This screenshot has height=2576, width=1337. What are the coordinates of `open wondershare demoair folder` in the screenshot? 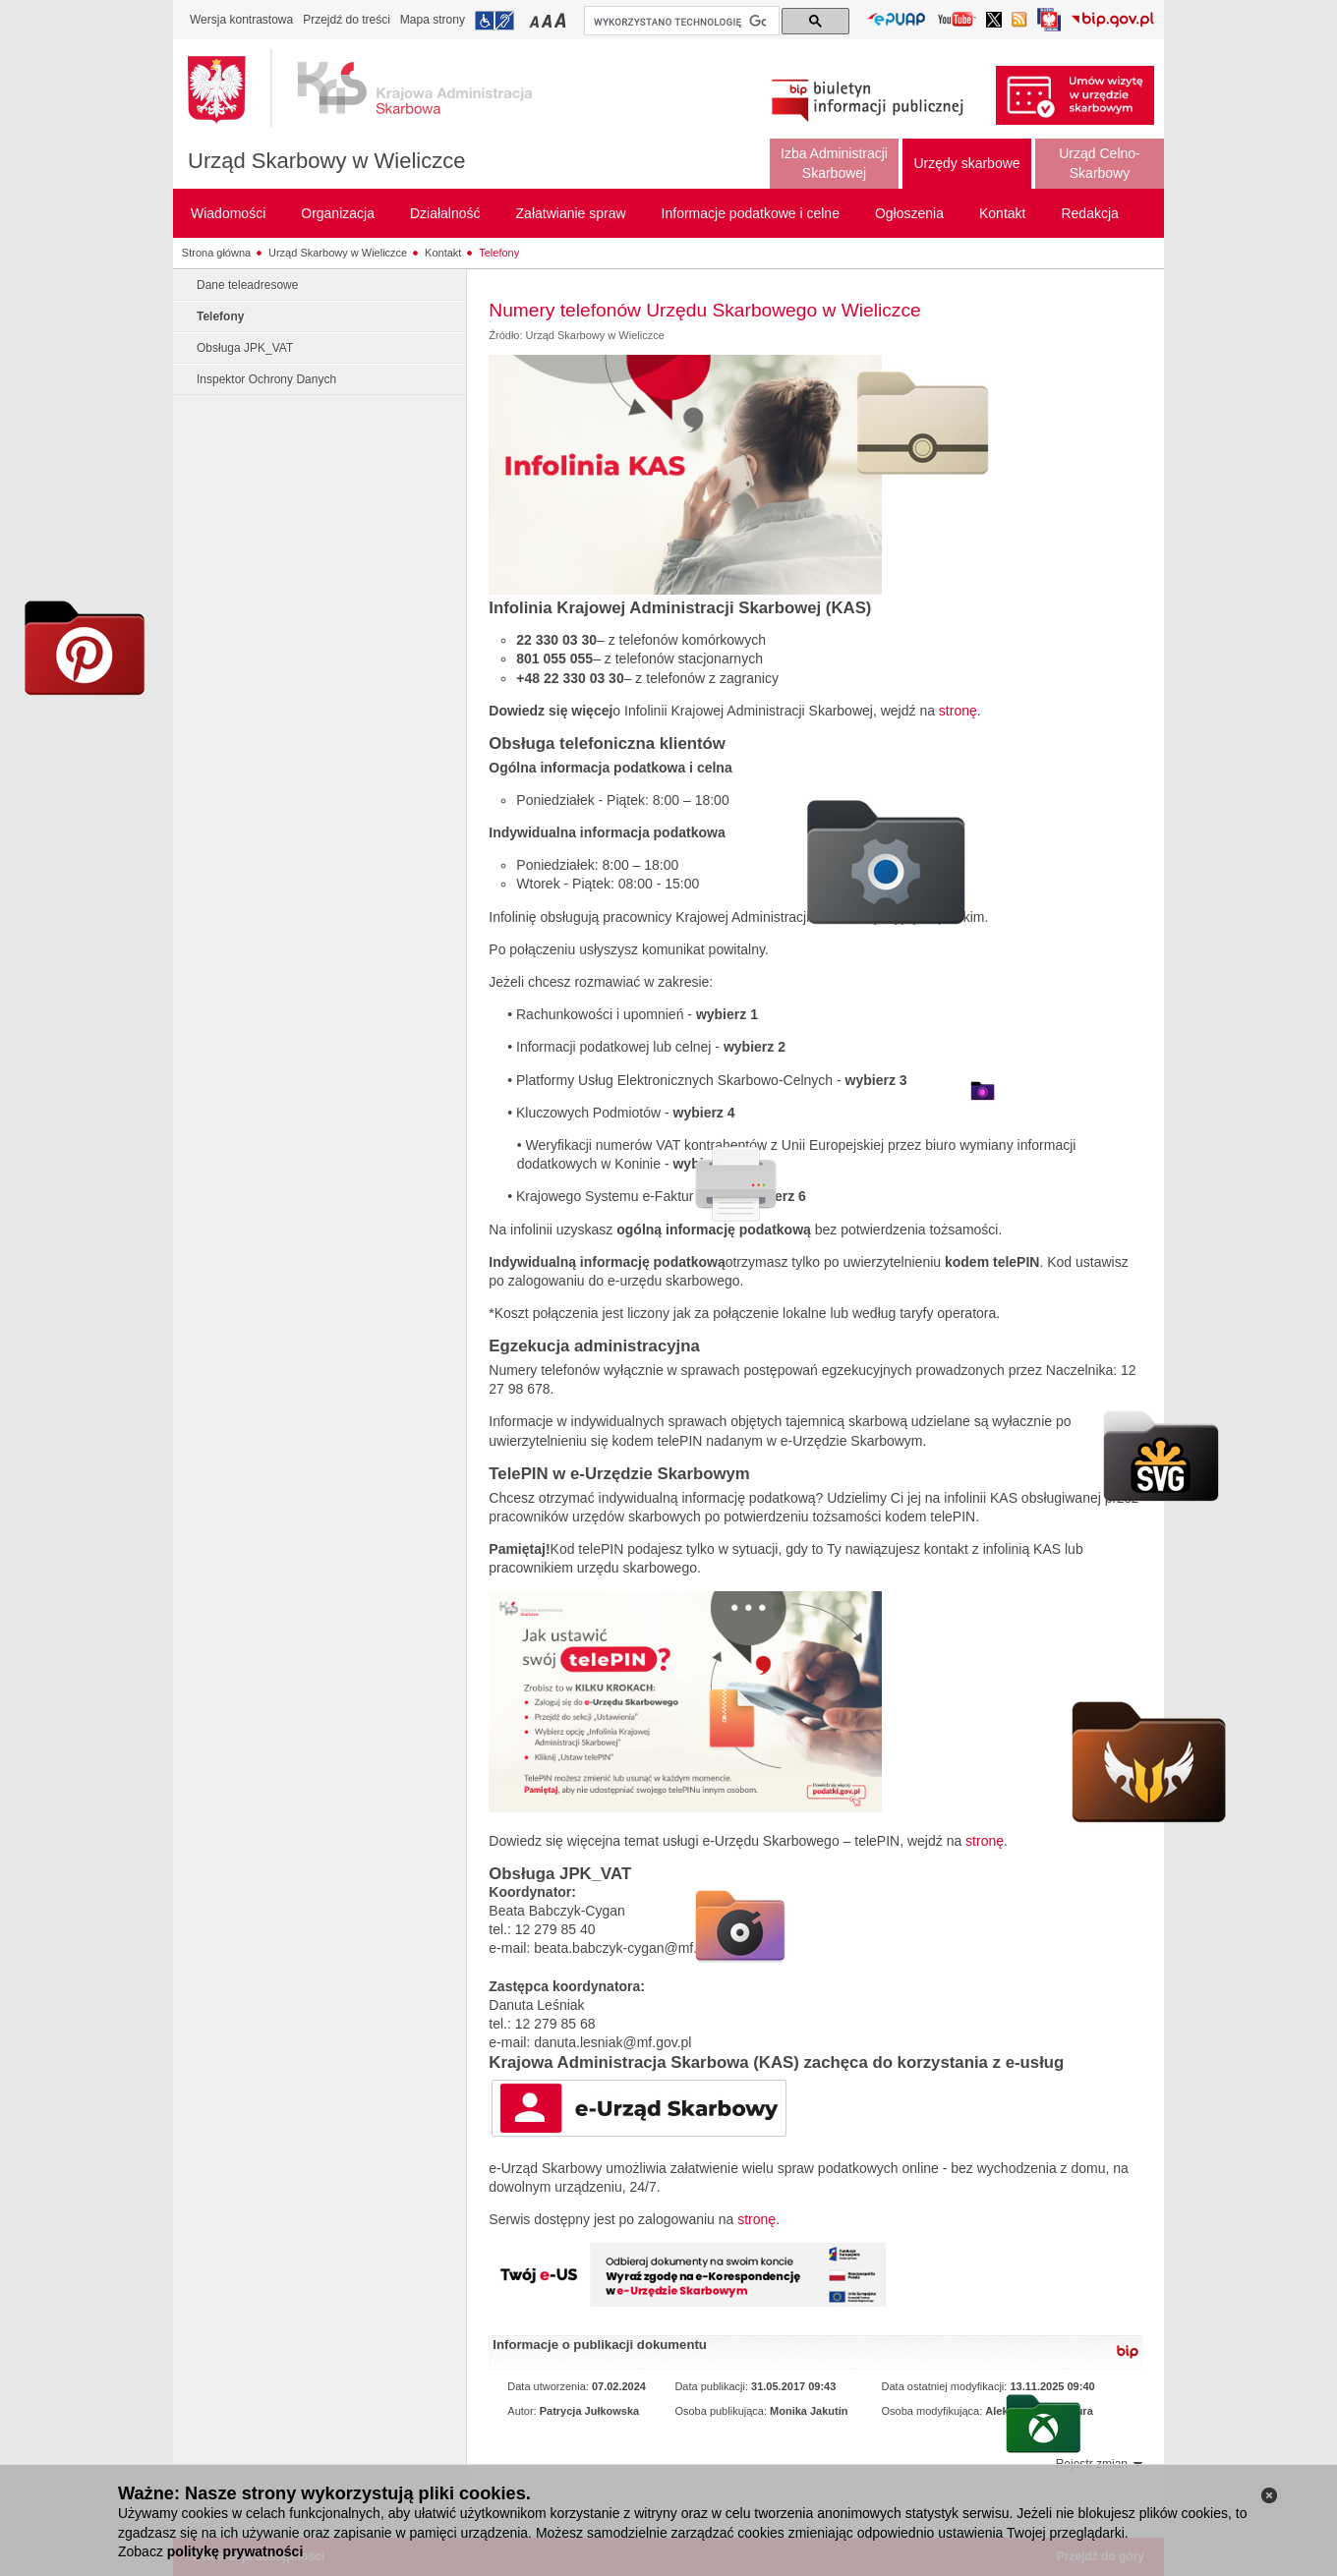 It's located at (982, 1091).